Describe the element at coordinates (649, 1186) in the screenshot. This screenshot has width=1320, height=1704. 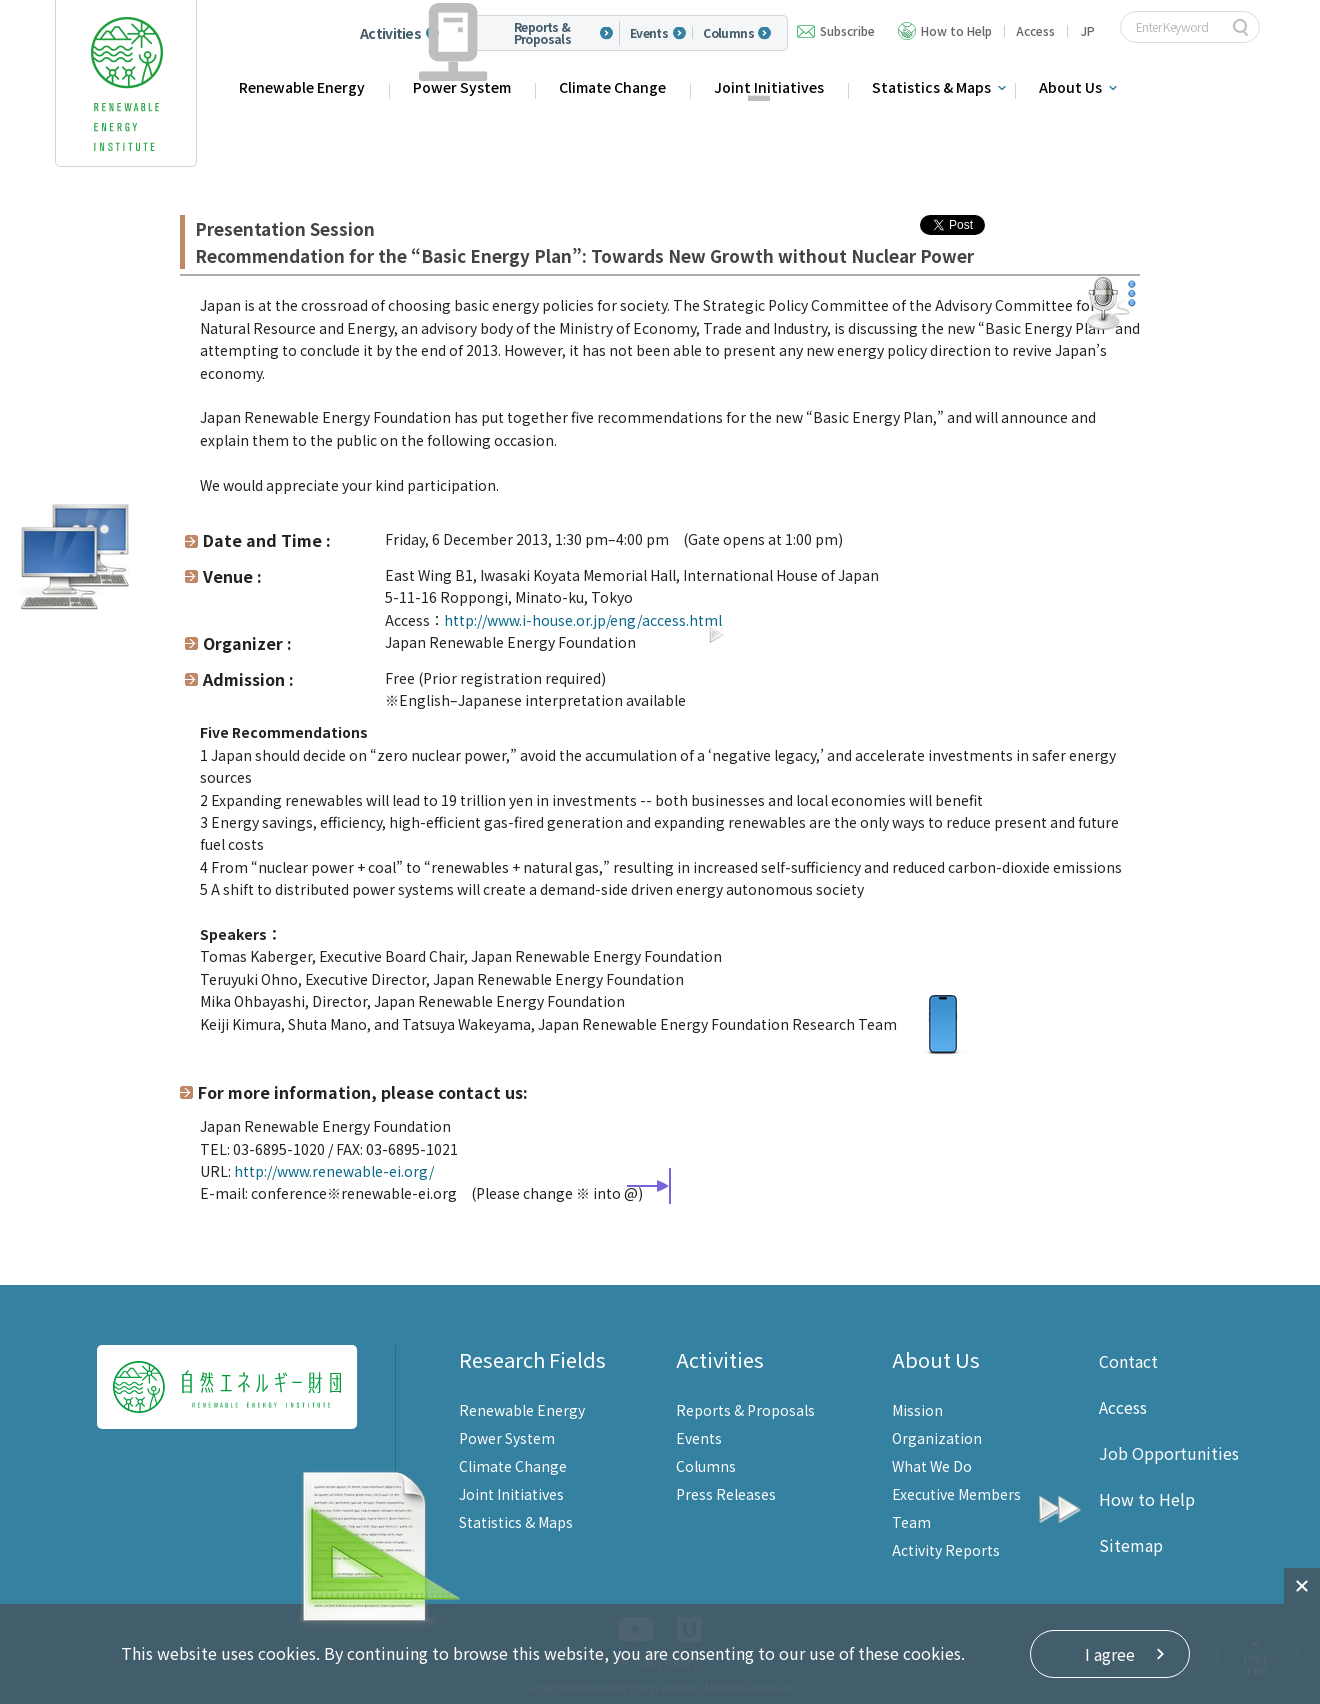
I see `skip to the last item in a list or queue` at that location.